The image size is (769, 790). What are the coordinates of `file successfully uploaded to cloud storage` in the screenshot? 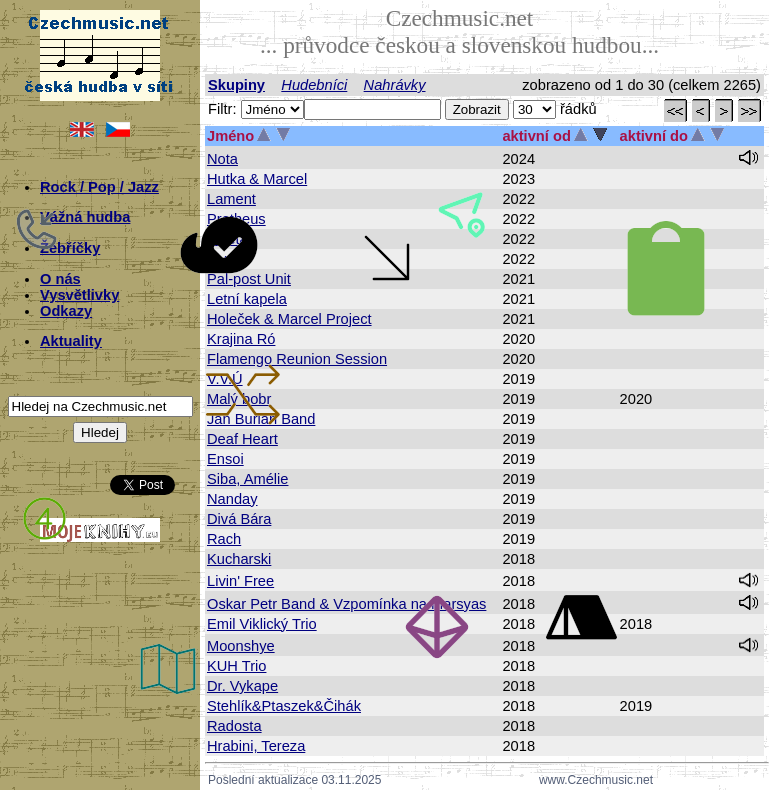 It's located at (219, 245).